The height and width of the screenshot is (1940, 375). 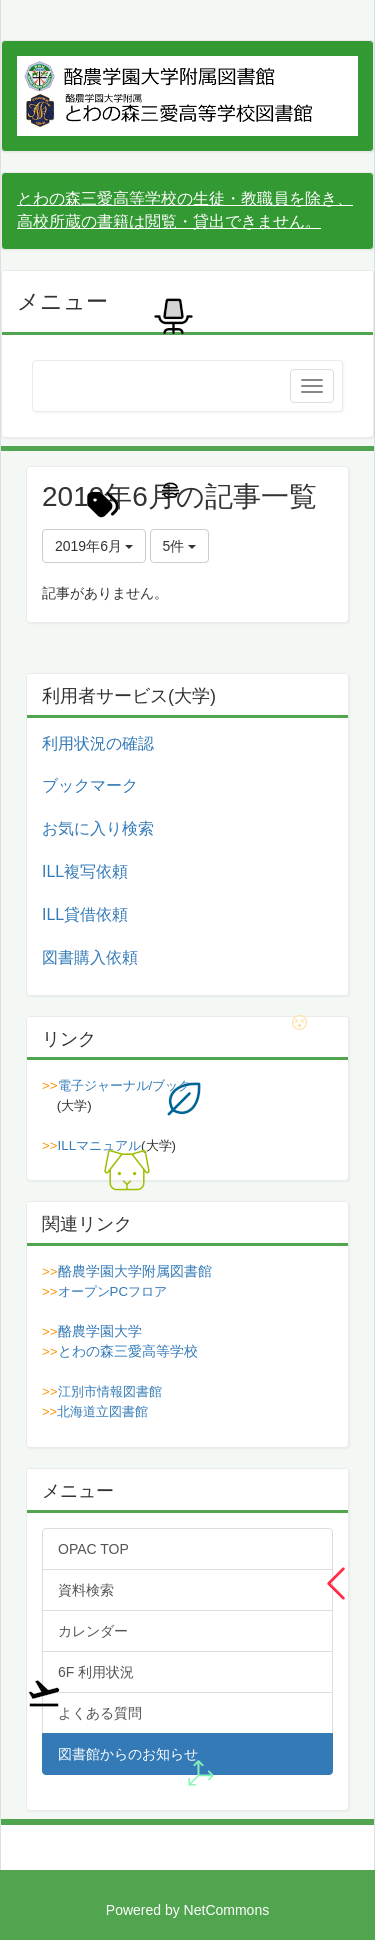 What do you see at coordinates (103, 503) in the screenshot?
I see `manage tags or labels` at bounding box center [103, 503].